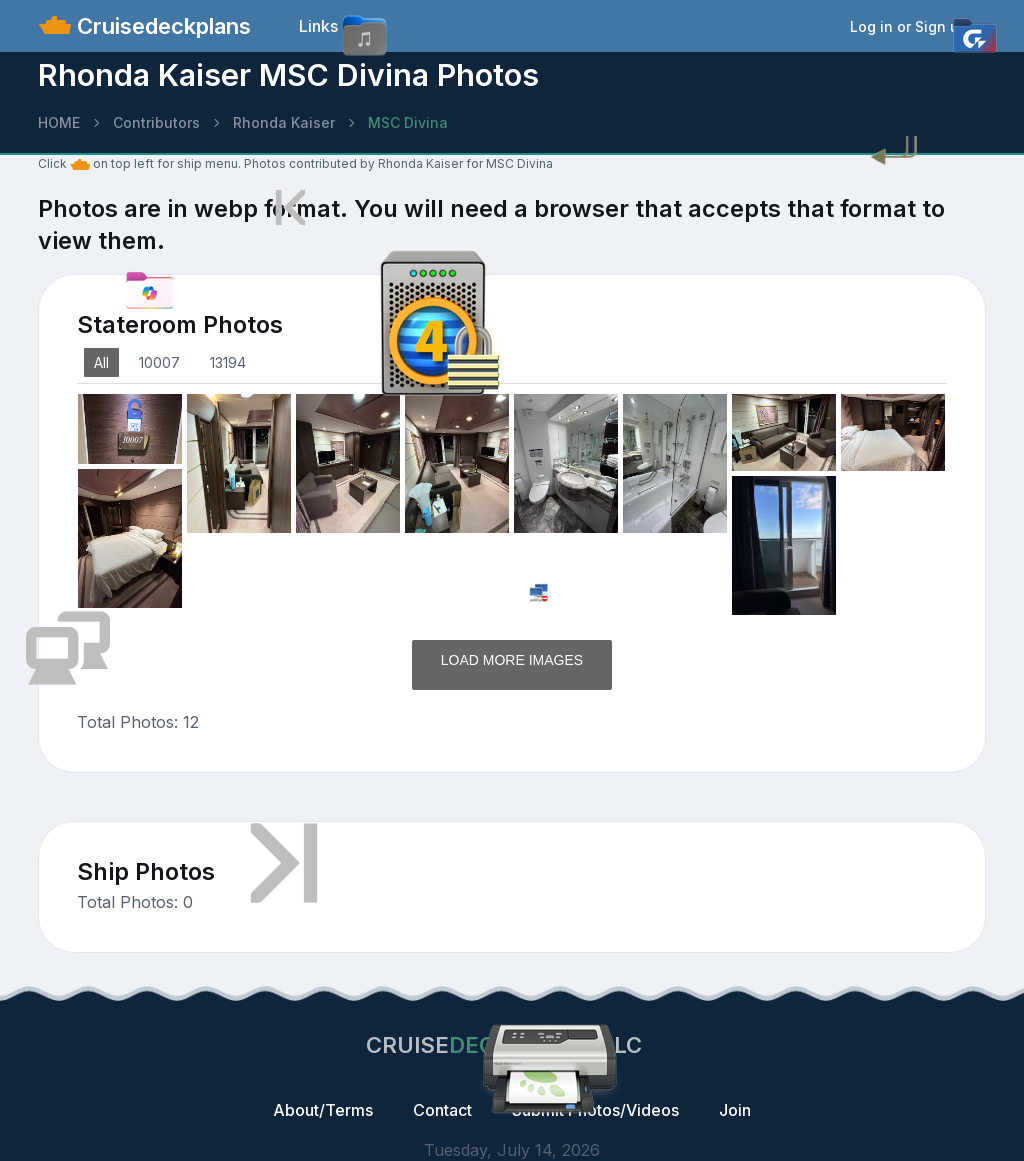 This screenshot has width=1024, height=1161. Describe the element at coordinates (68, 648) in the screenshot. I see `access network preferences and settings` at that location.